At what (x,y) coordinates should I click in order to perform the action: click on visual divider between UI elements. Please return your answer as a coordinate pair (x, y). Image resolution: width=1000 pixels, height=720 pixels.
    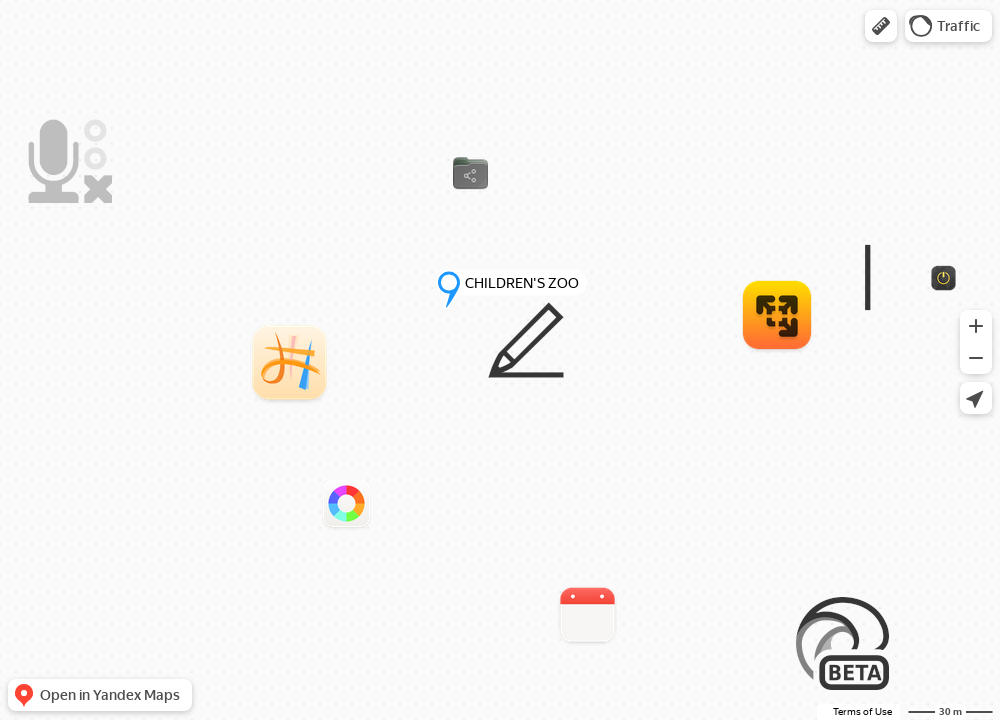
    Looking at the image, I should click on (870, 277).